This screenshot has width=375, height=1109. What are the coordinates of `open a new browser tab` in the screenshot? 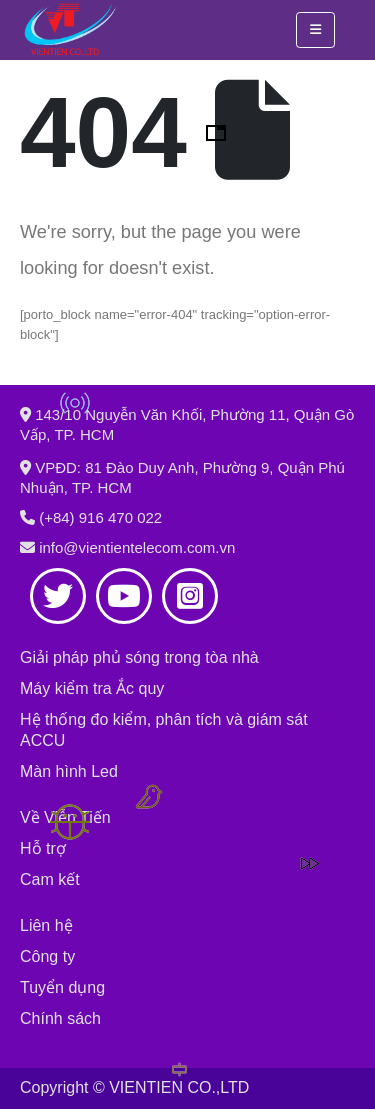 It's located at (216, 133).